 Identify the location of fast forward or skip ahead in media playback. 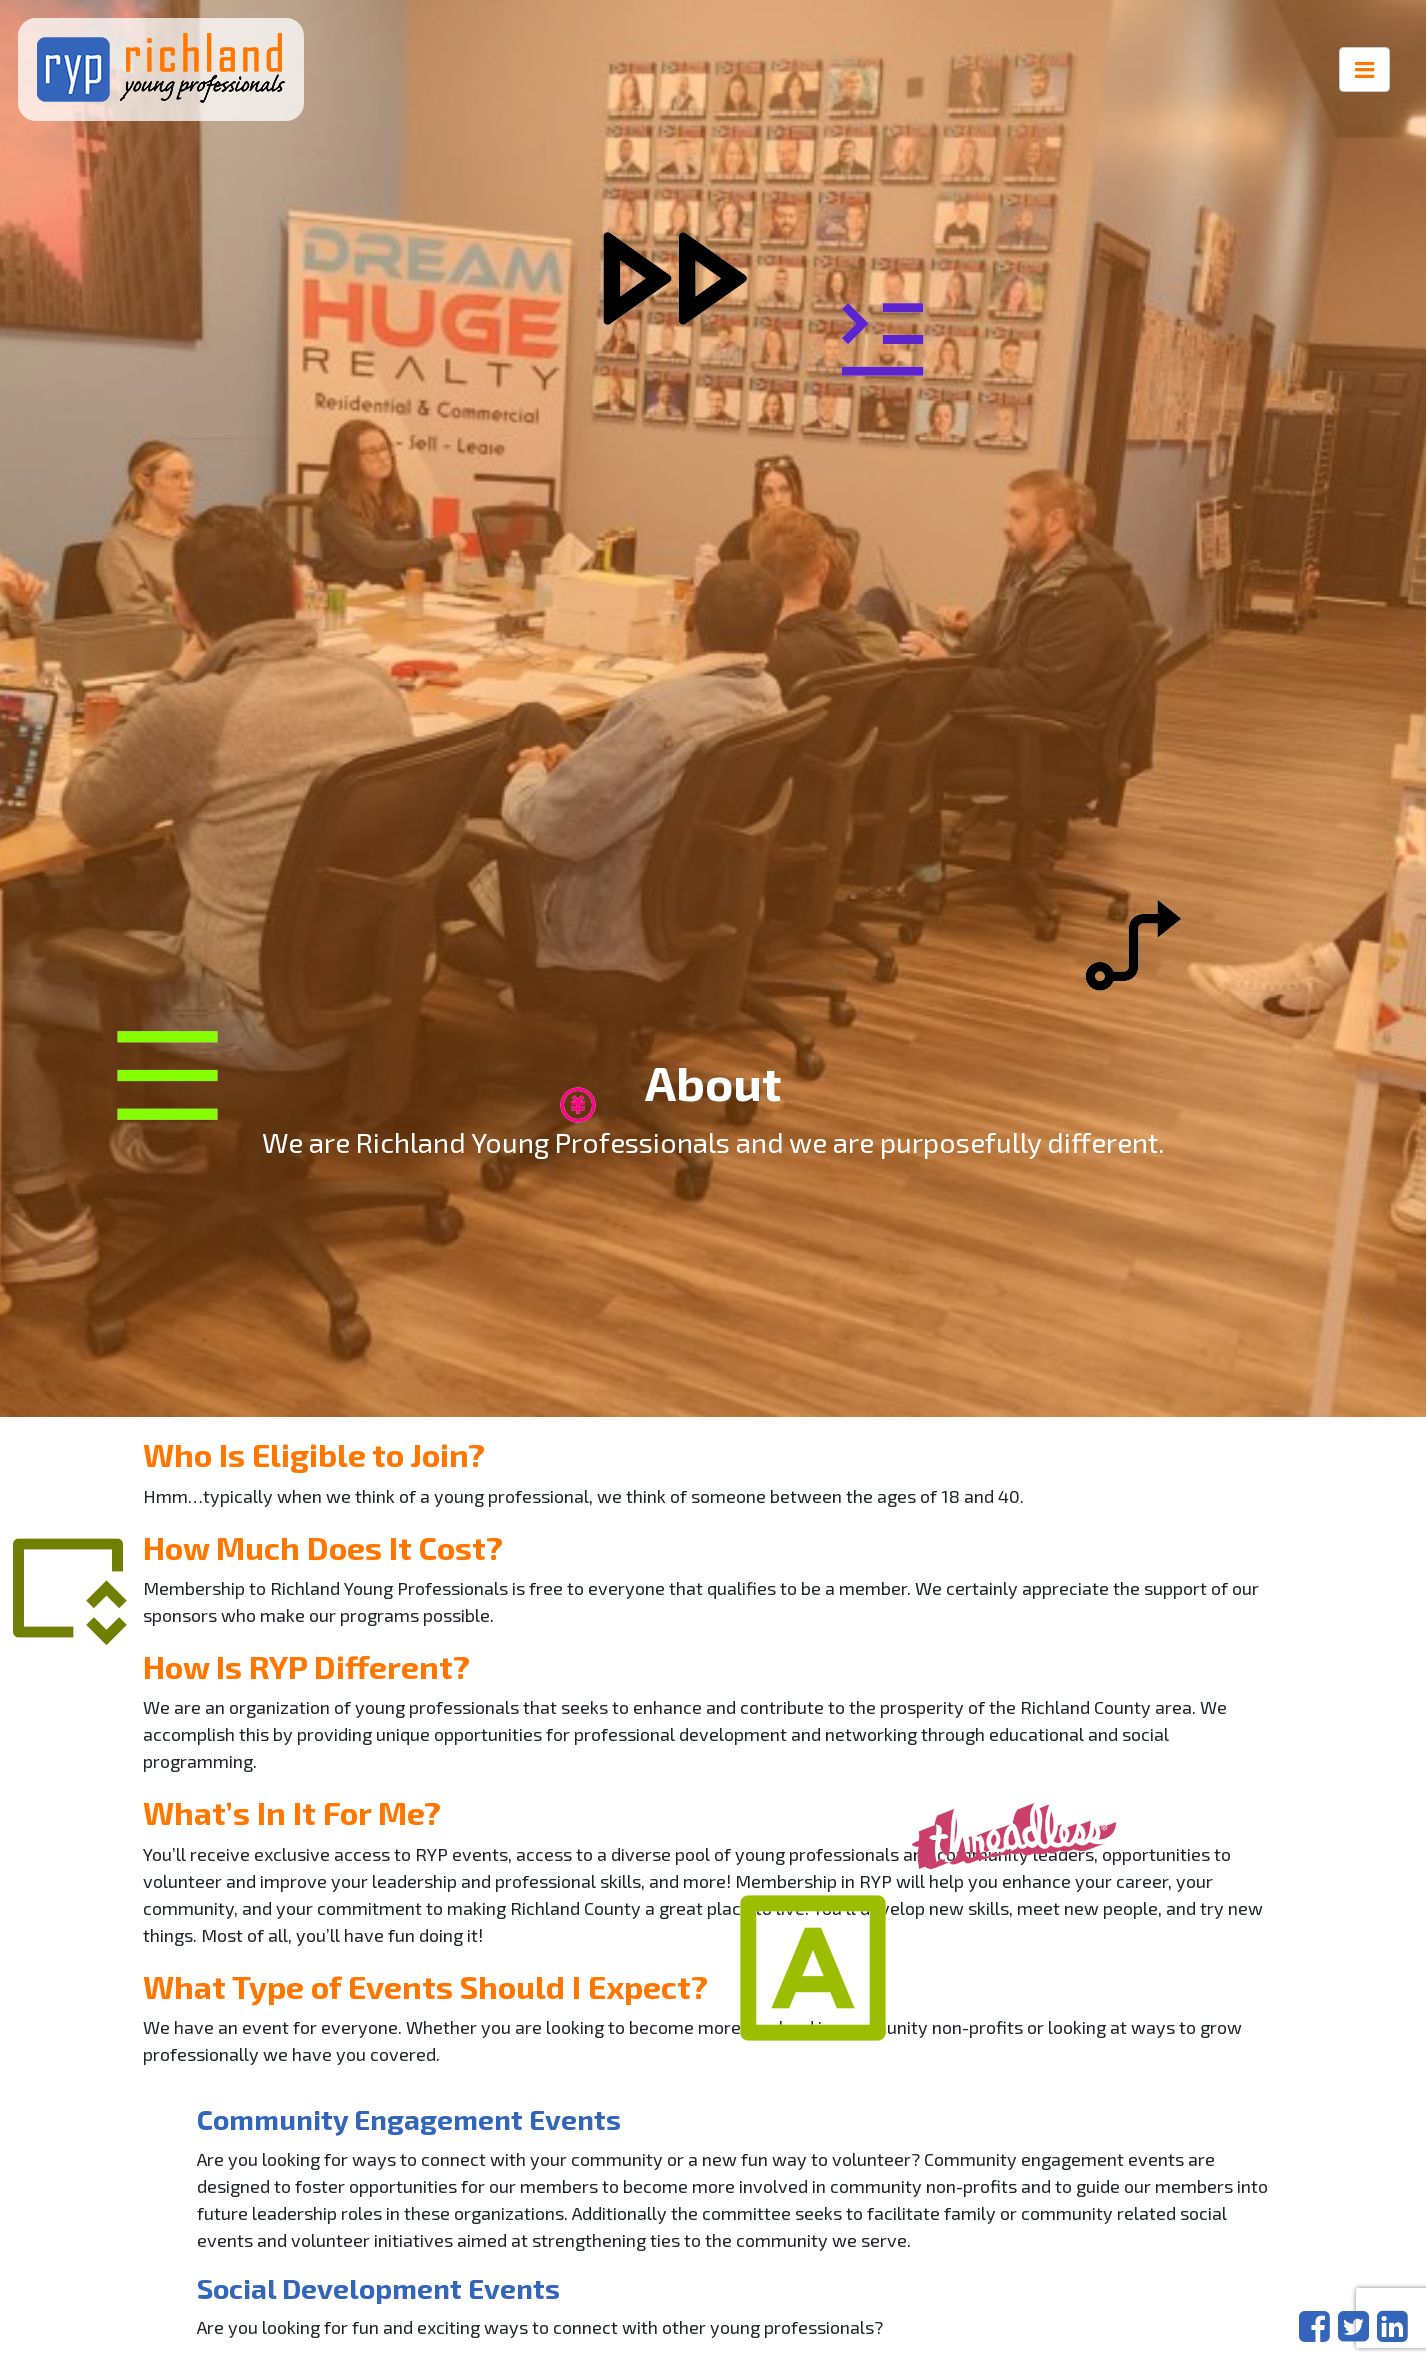
(670, 278).